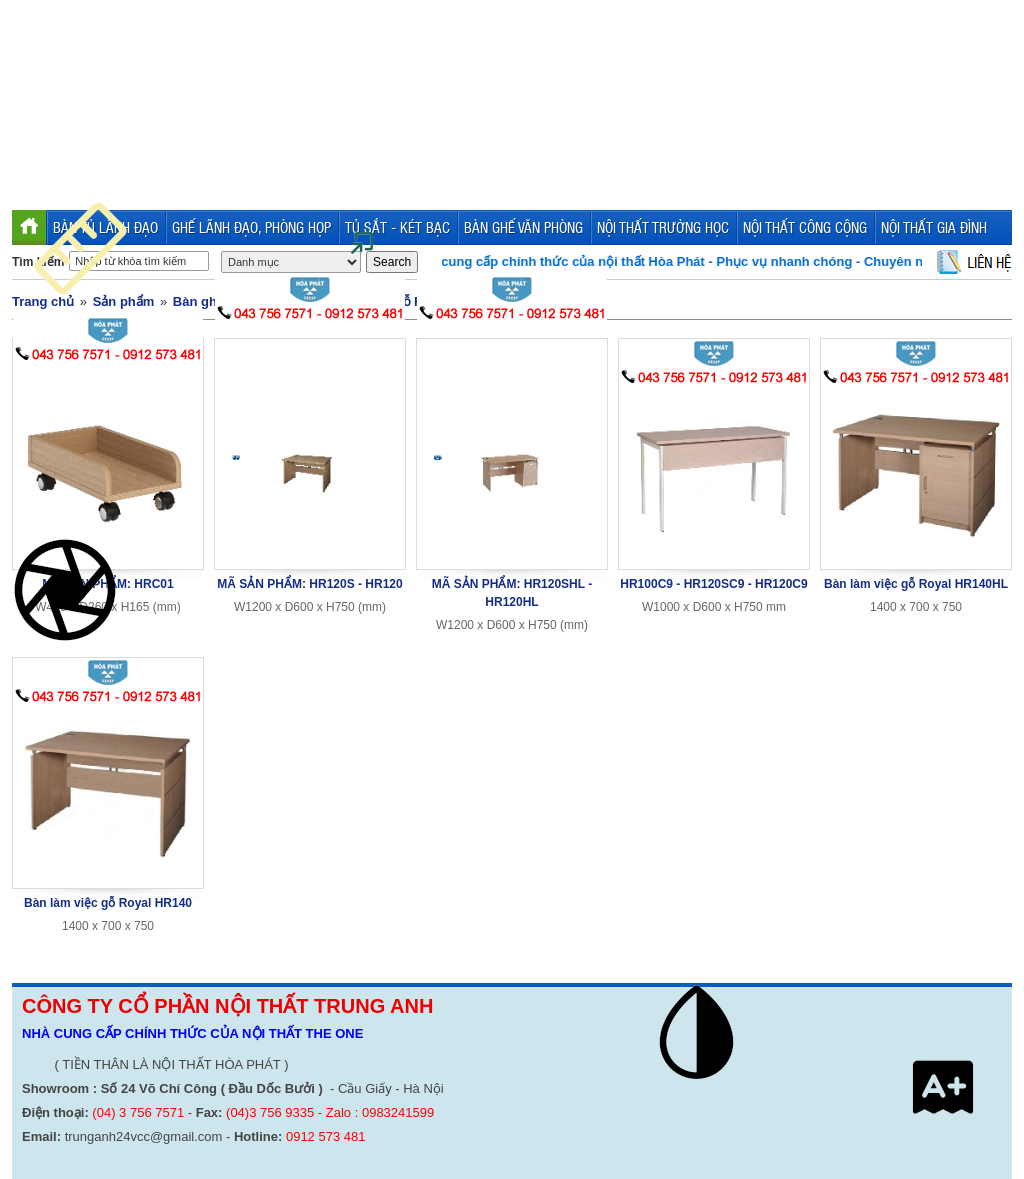  Describe the element at coordinates (362, 243) in the screenshot. I see `open in new window` at that location.